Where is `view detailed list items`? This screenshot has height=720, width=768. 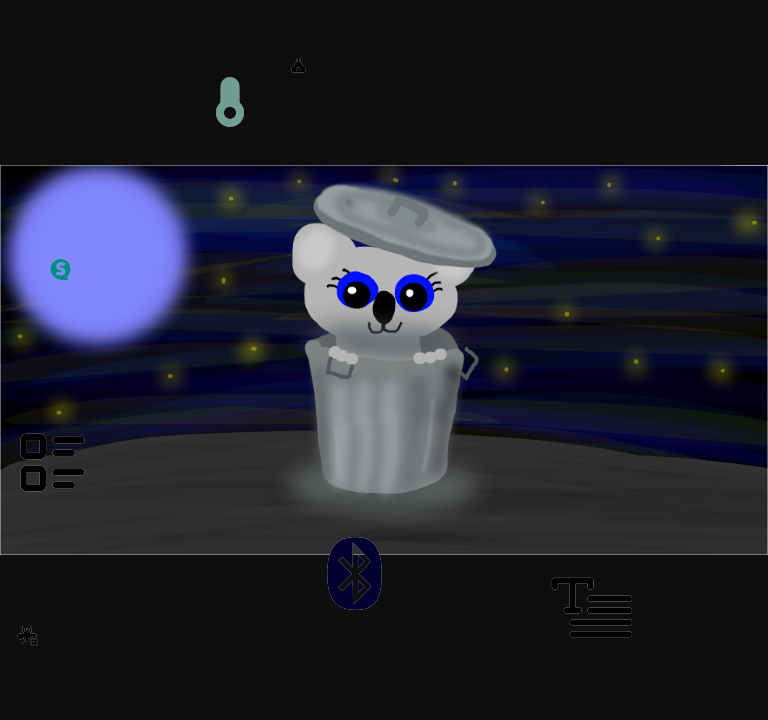
view detailed list items is located at coordinates (52, 462).